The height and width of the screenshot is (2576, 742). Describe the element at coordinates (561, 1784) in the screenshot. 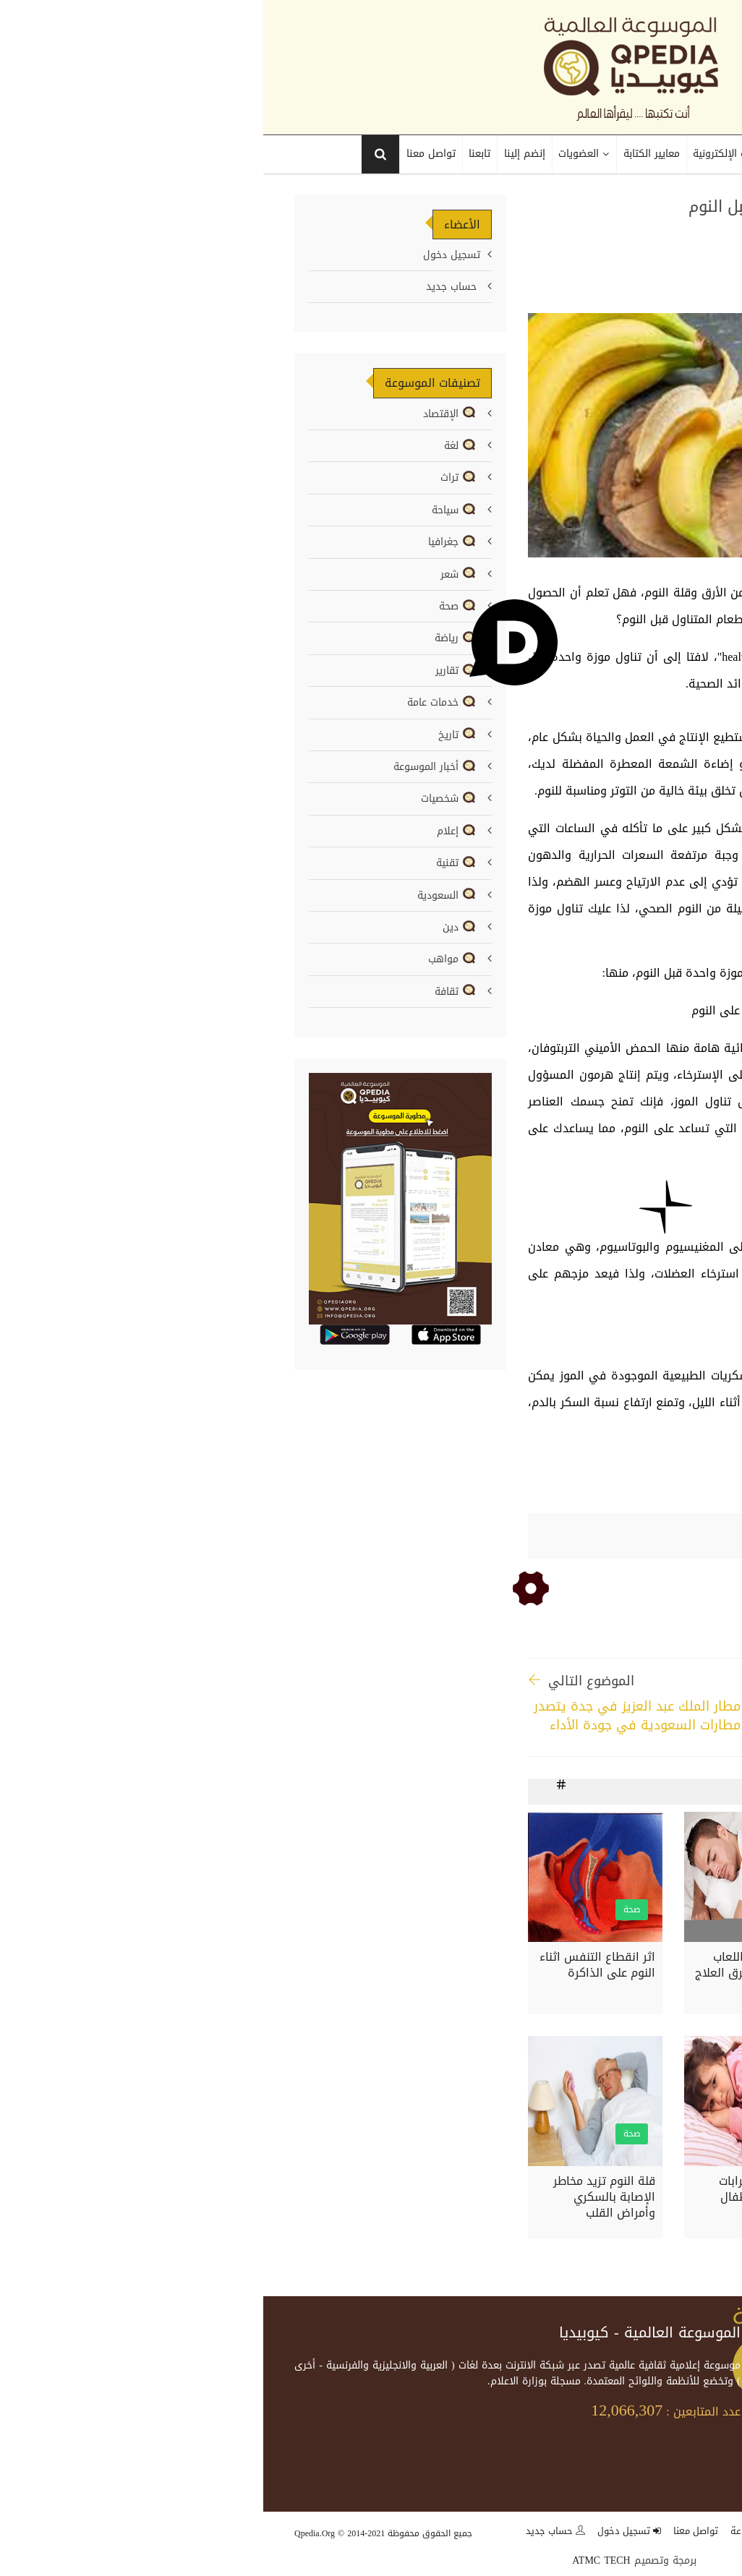

I see `add a hashtag or tag to content` at that location.